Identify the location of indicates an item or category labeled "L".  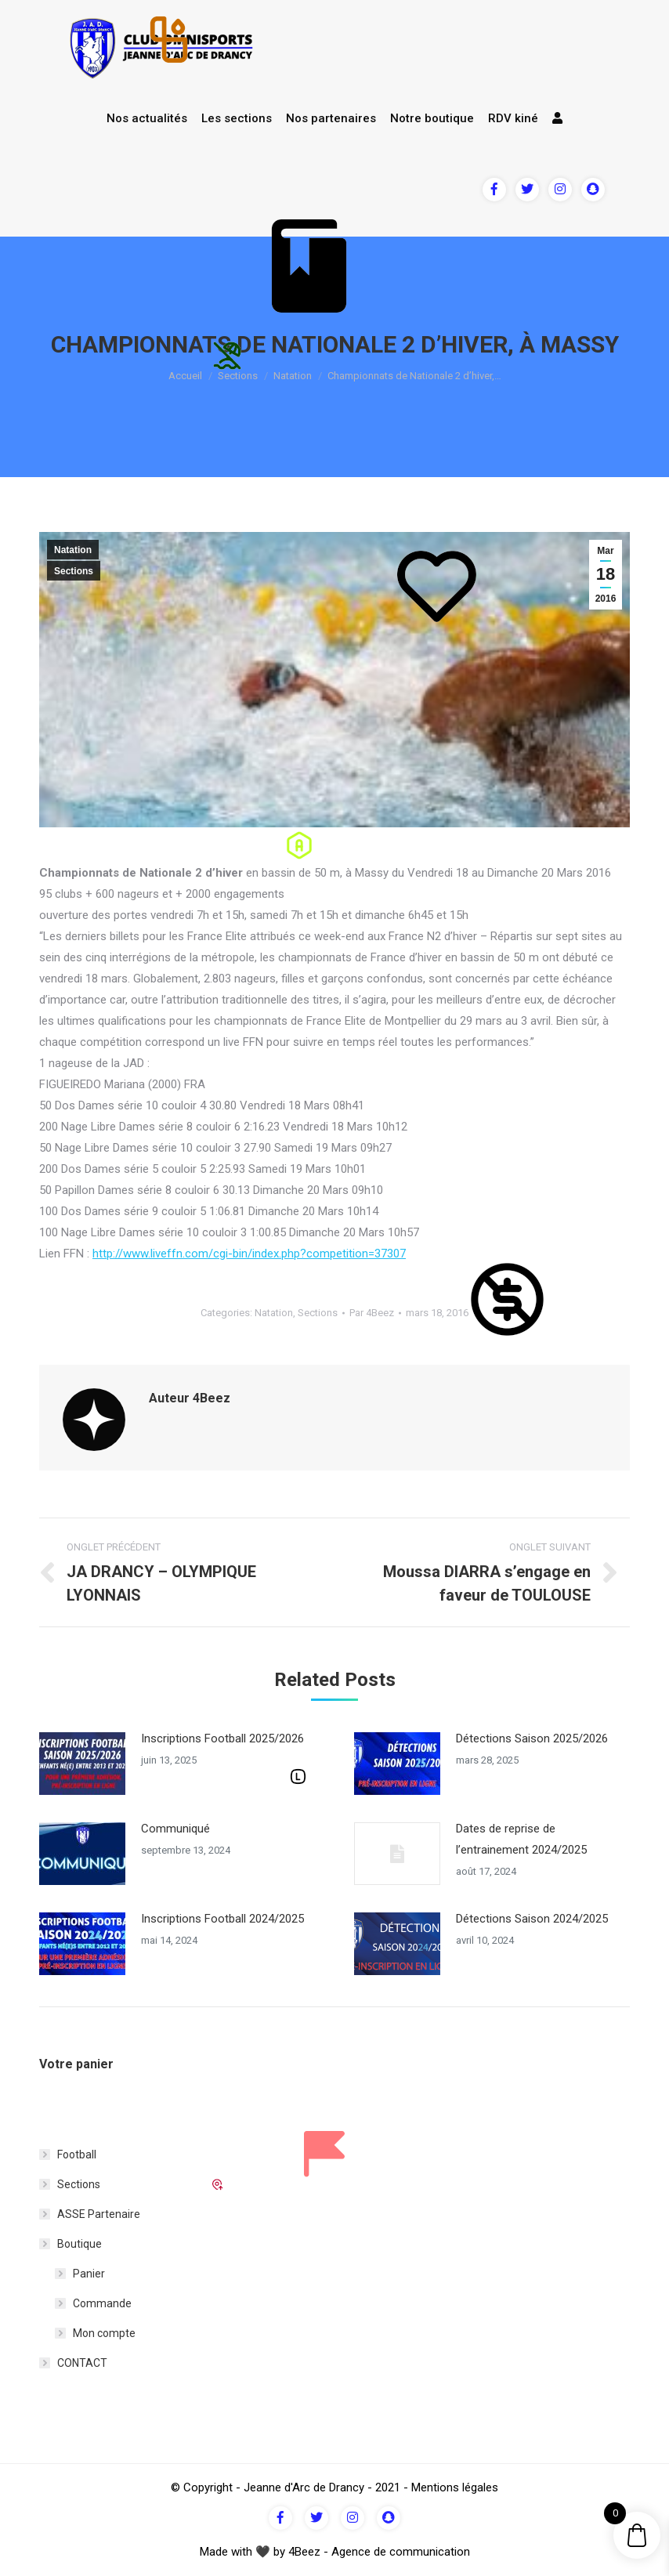
(298, 1776).